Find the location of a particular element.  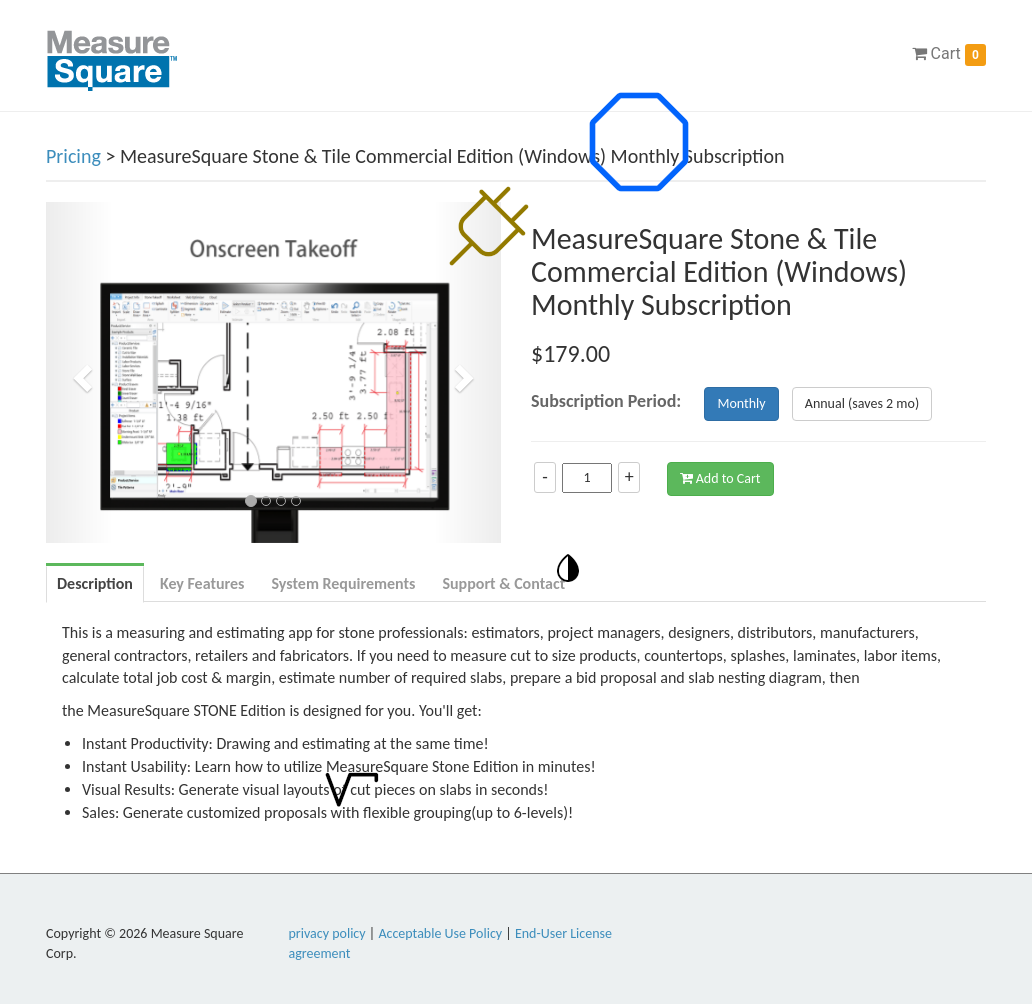

connect to a power source is located at coordinates (487, 227).